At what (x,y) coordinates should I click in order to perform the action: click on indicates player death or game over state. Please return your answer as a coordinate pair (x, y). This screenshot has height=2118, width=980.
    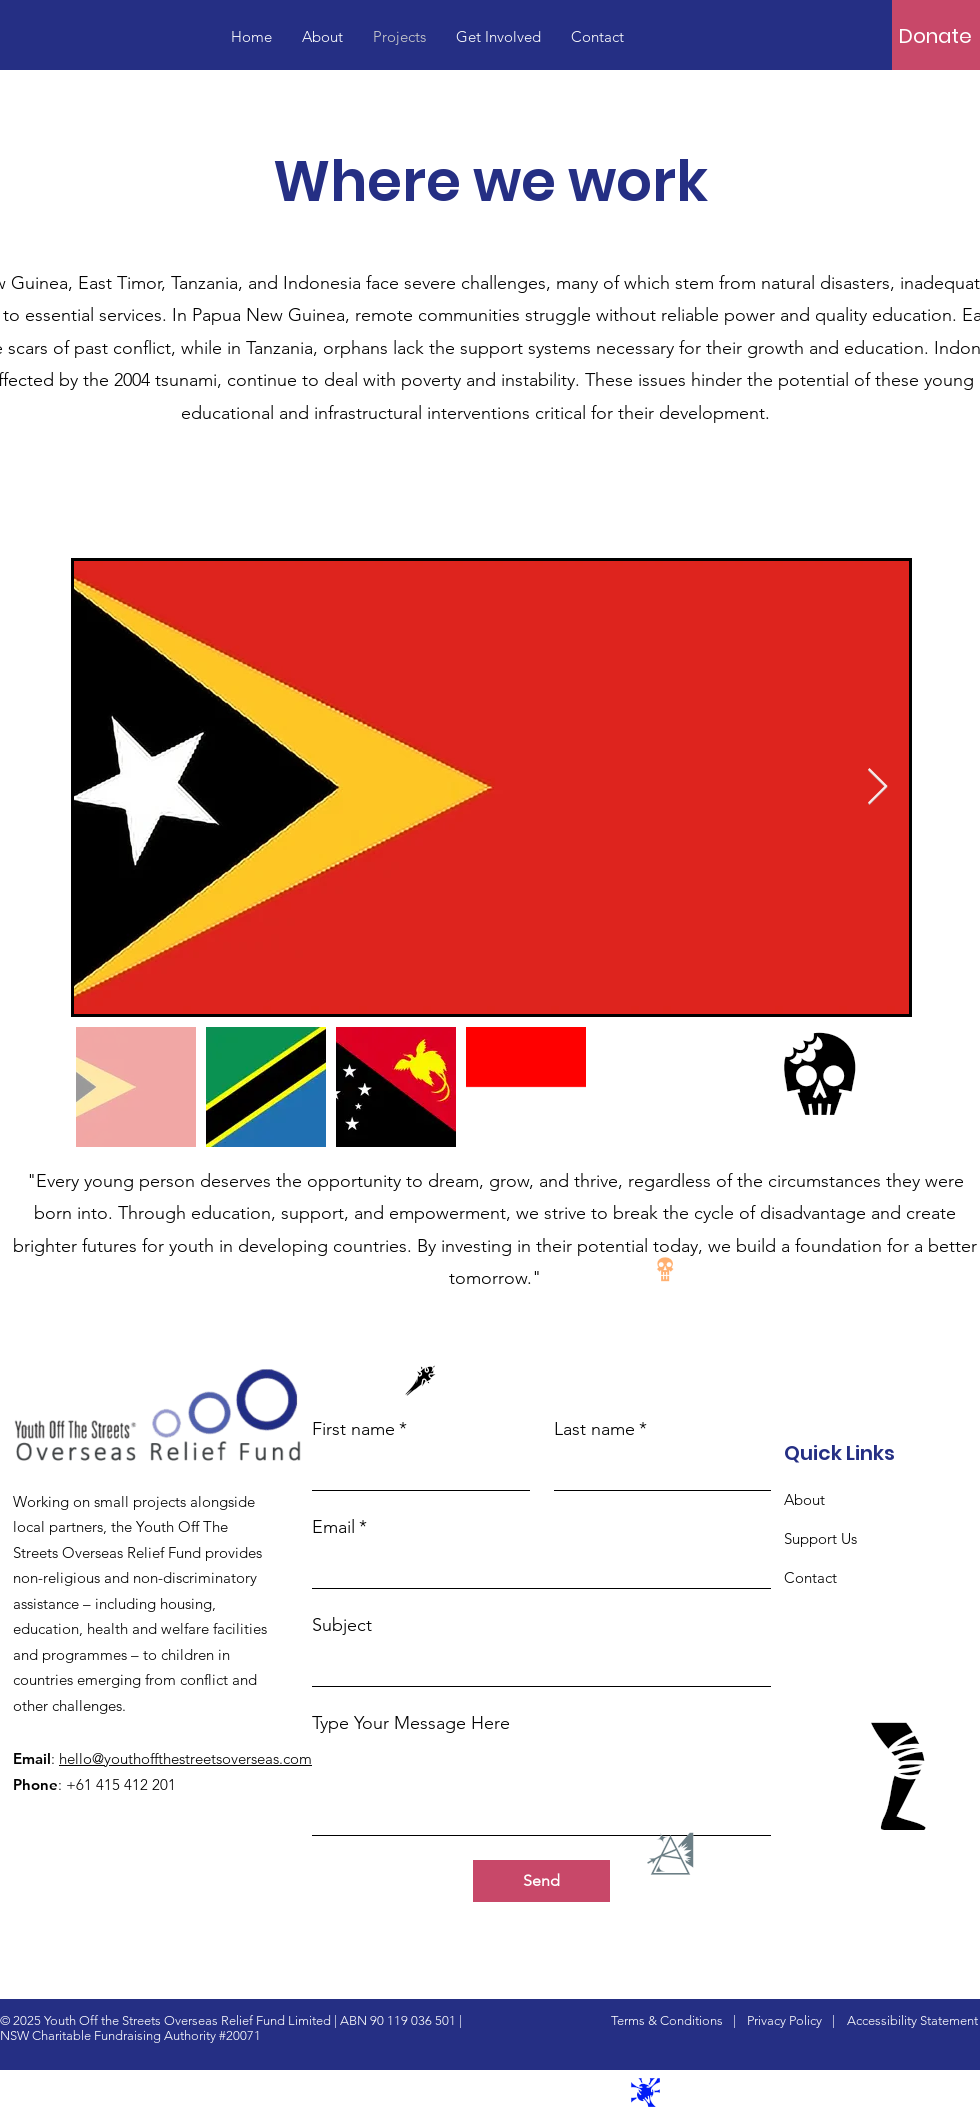
    Looking at the image, I should click on (665, 1269).